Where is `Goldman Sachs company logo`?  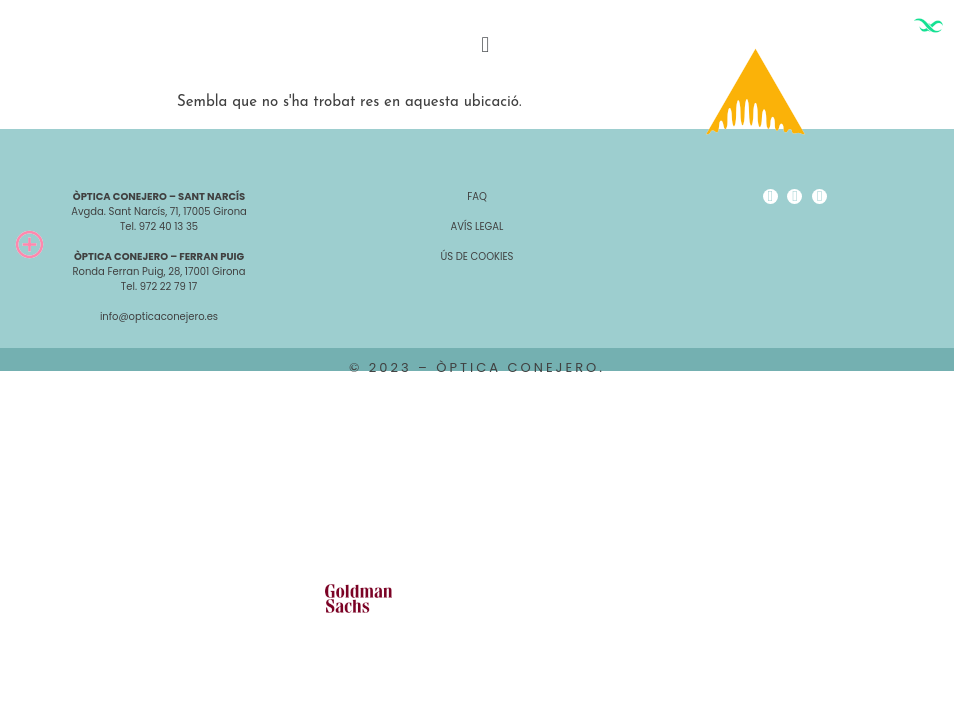
Goldman Sachs company logo is located at coordinates (358, 598).